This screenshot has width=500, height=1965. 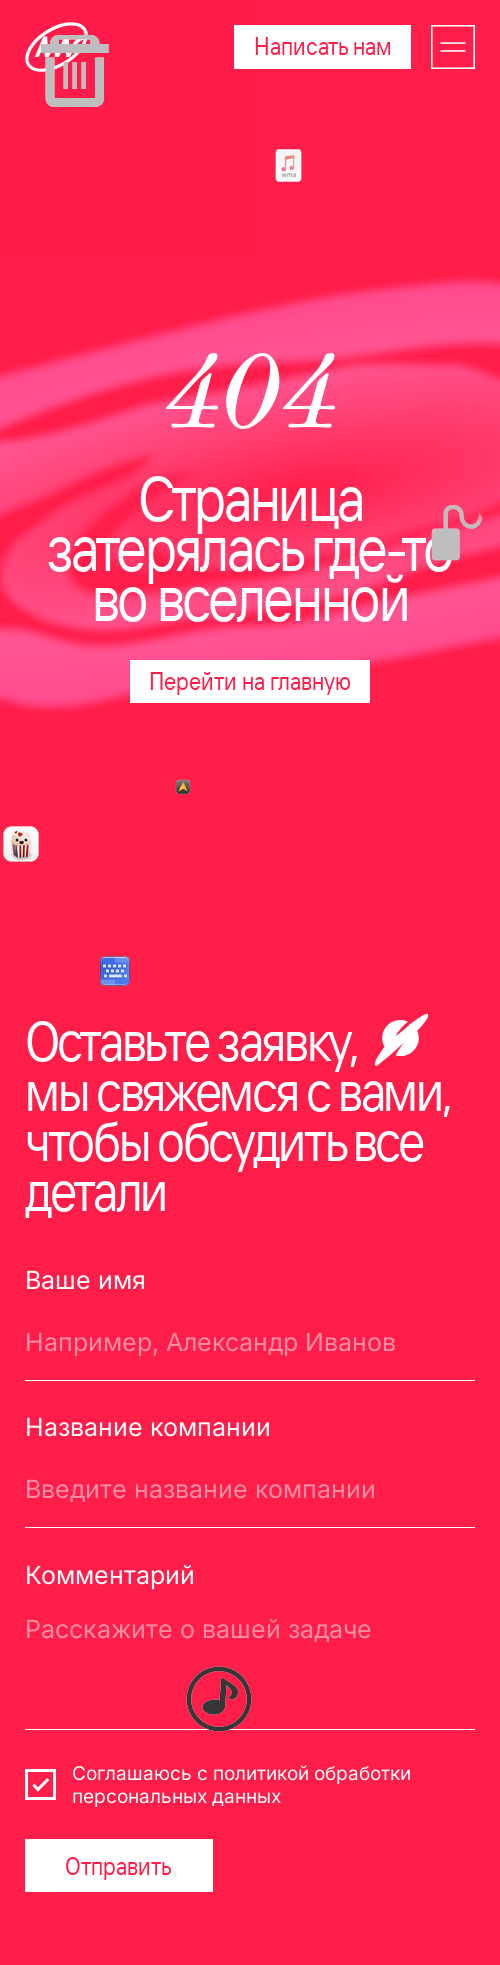 I want to click on access keyboard and input device settings, so click(x=115, y=971).